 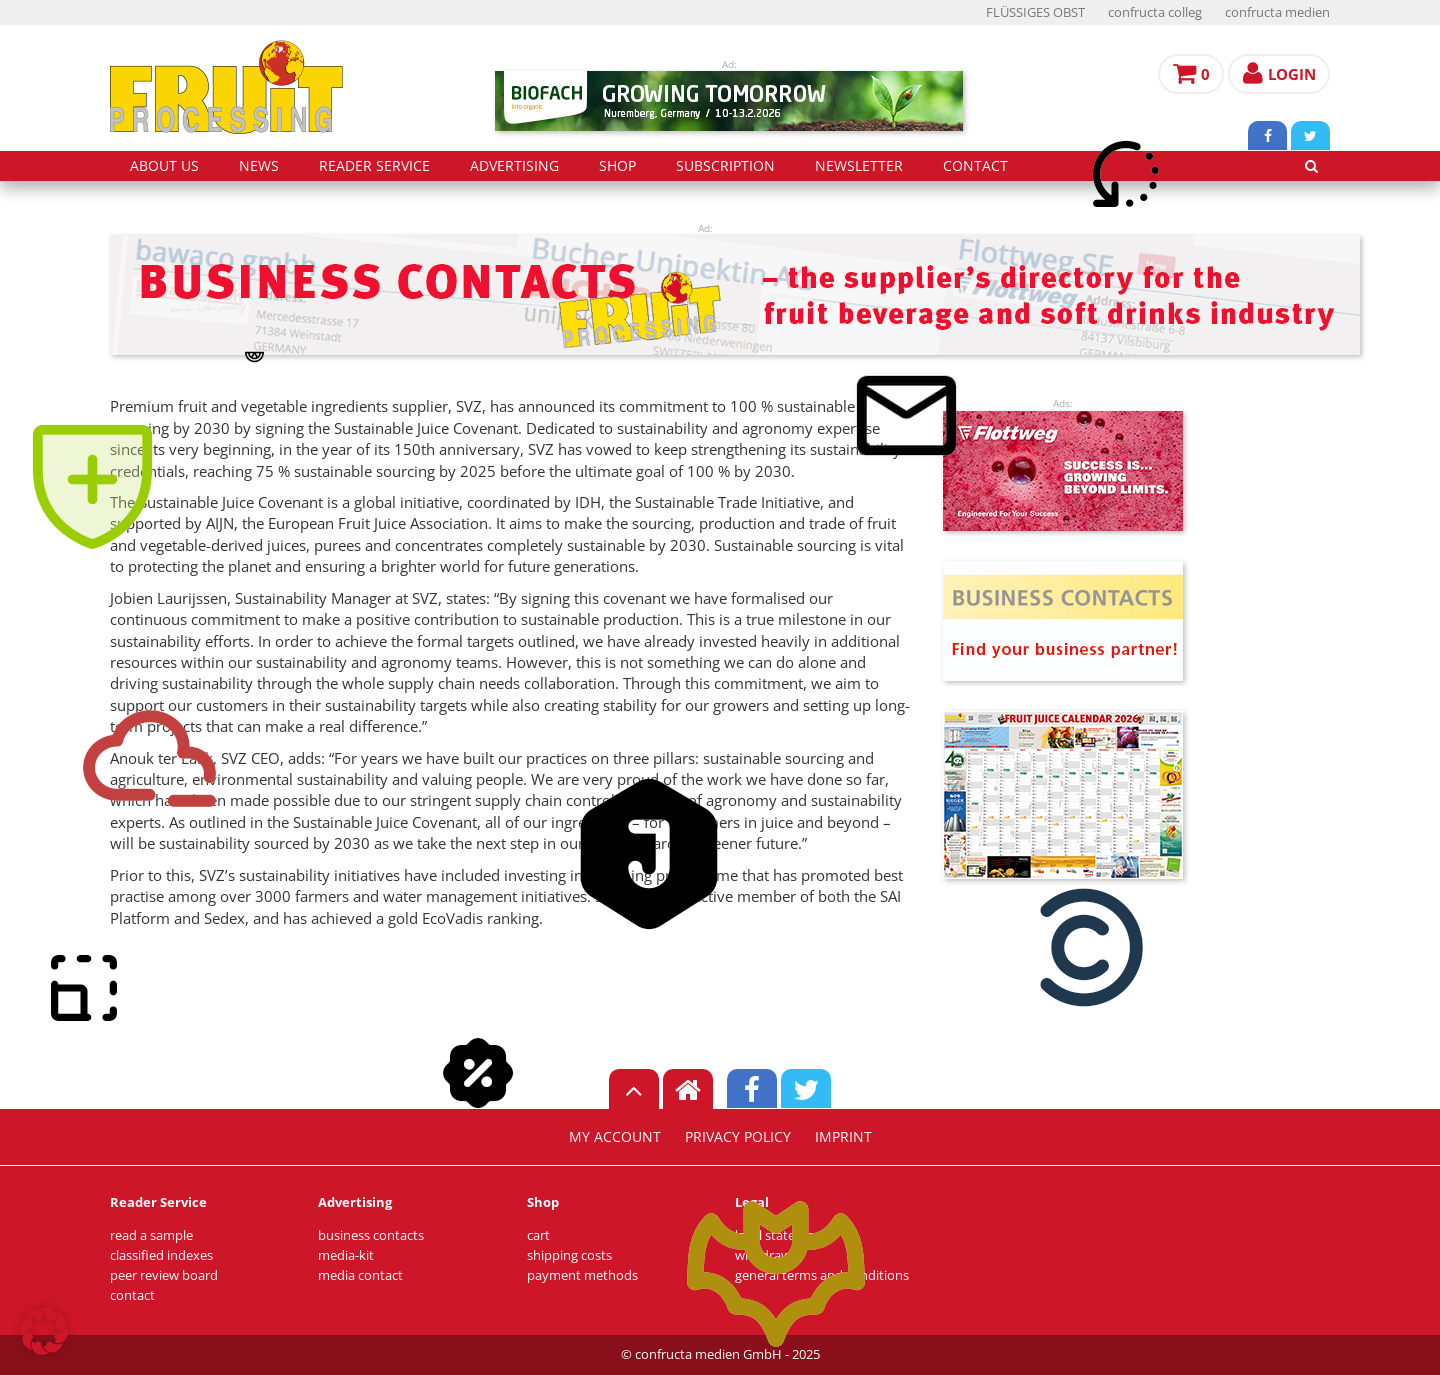 I want to click on view available discounts or promotions, so click(x=478, y=1073).